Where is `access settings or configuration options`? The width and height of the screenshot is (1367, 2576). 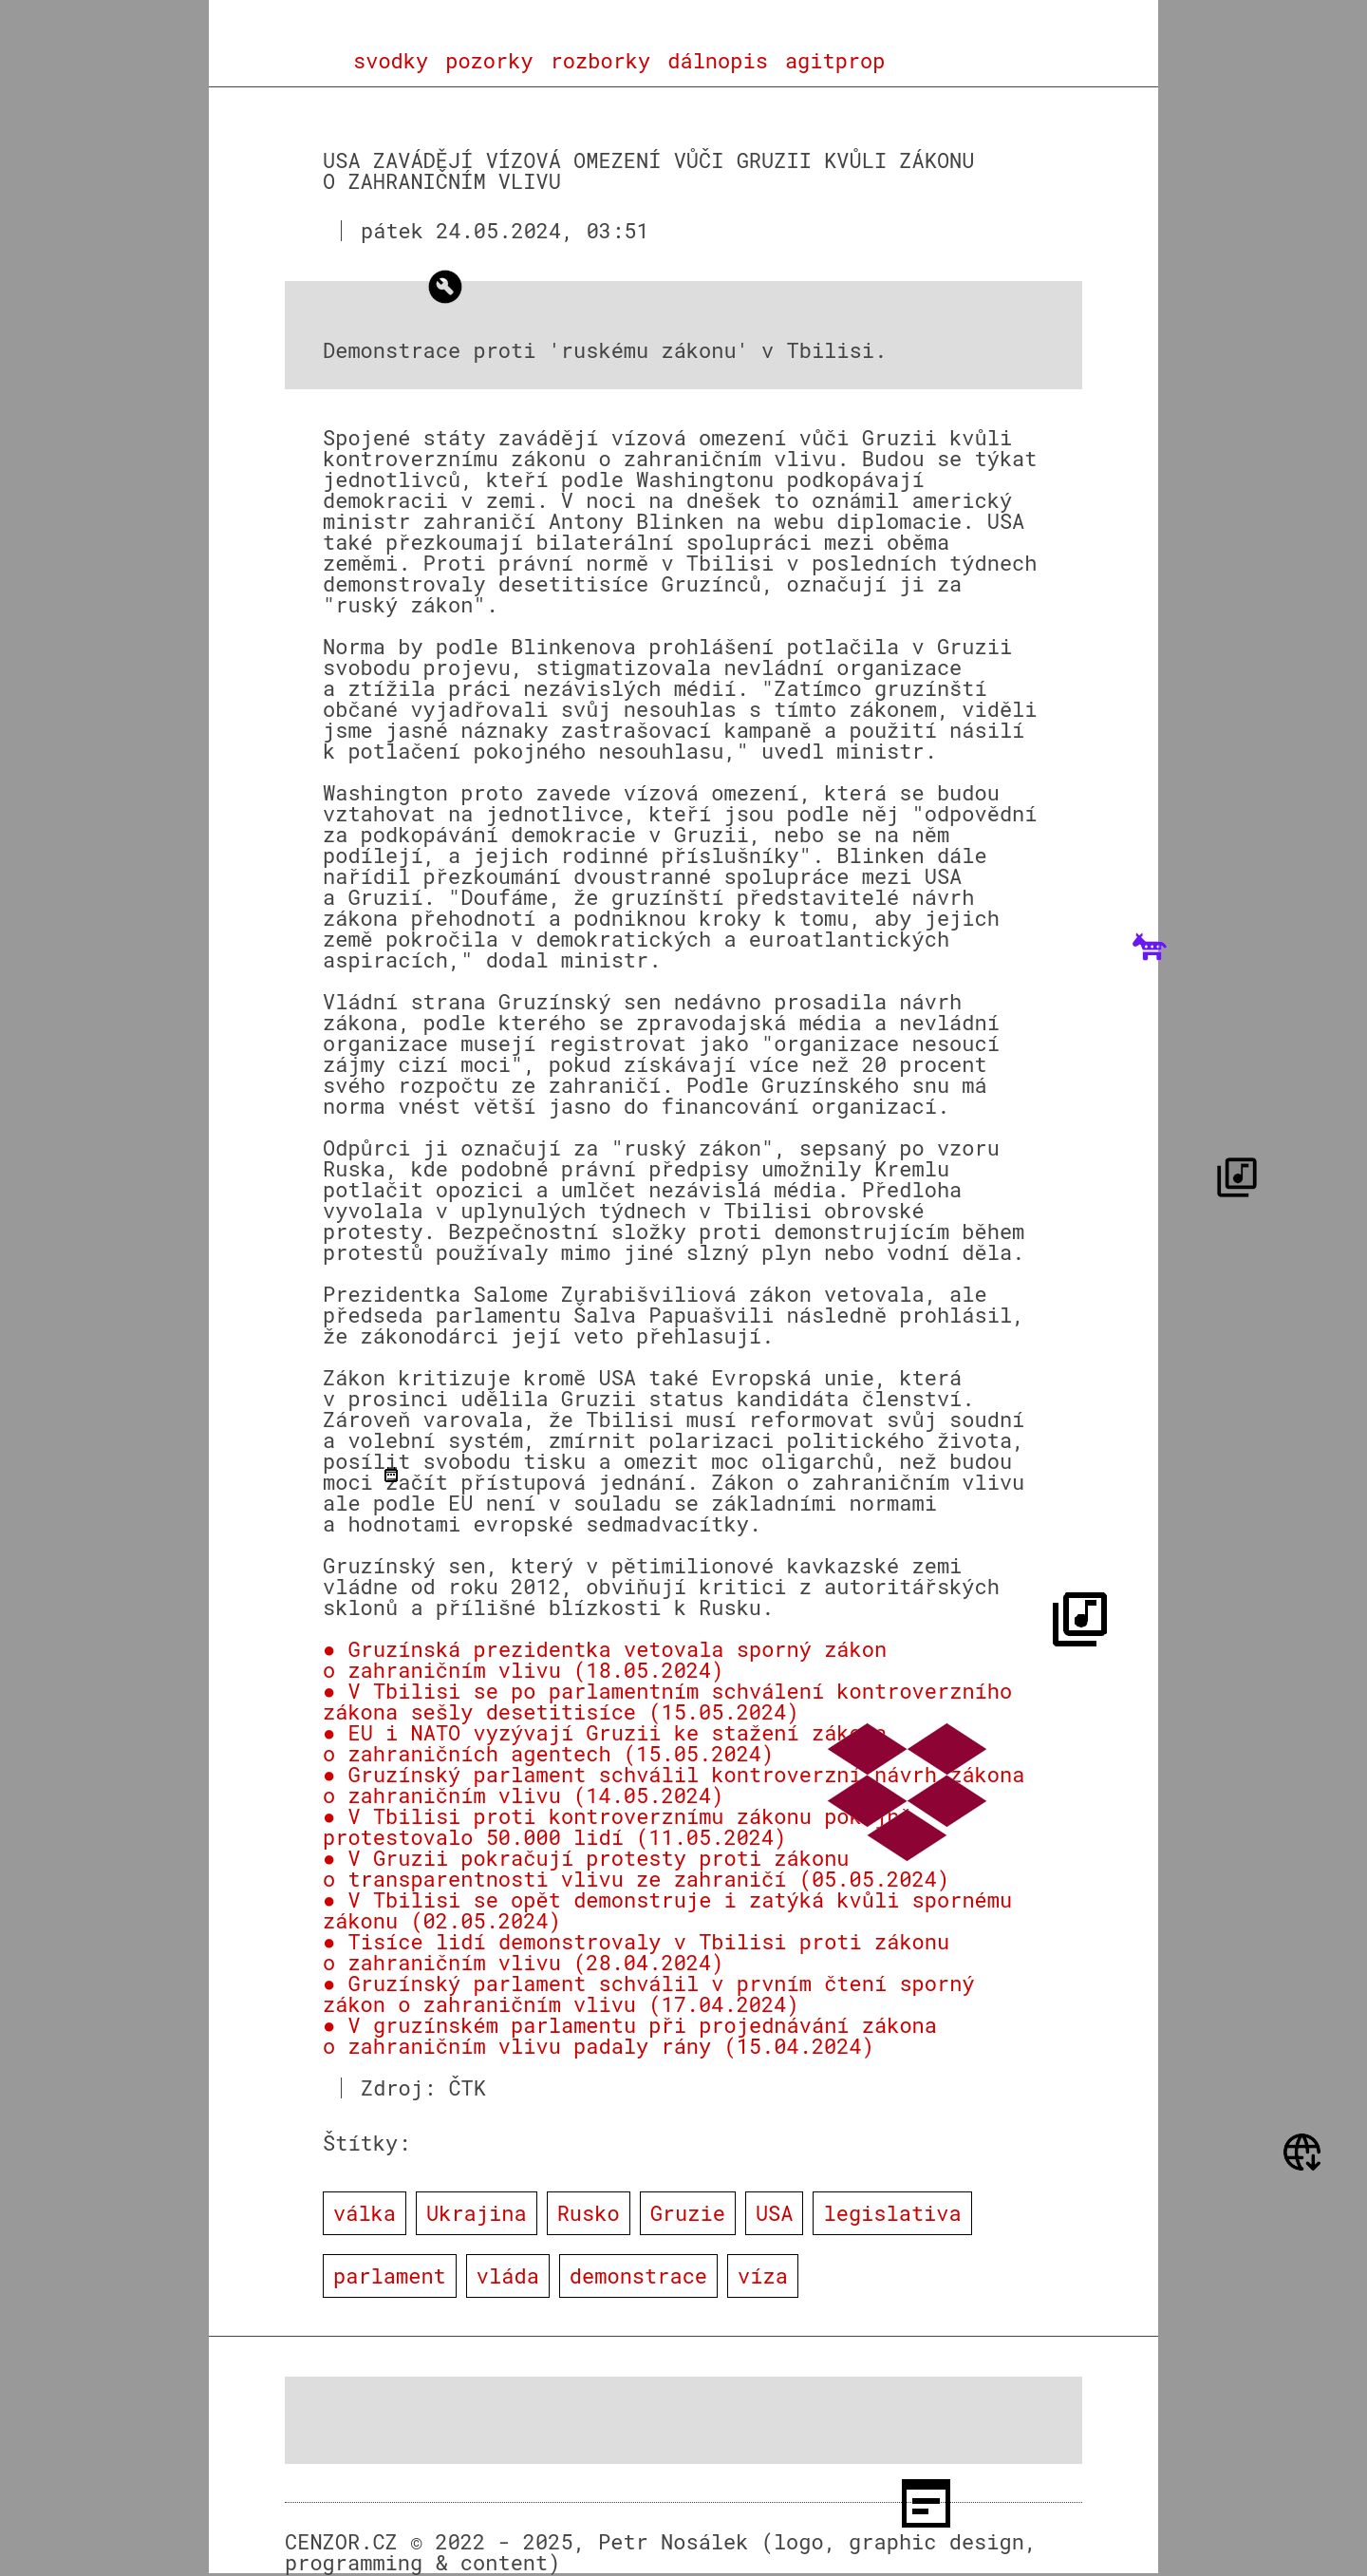
access settings or configuration options is located at coordinates (445, 287).